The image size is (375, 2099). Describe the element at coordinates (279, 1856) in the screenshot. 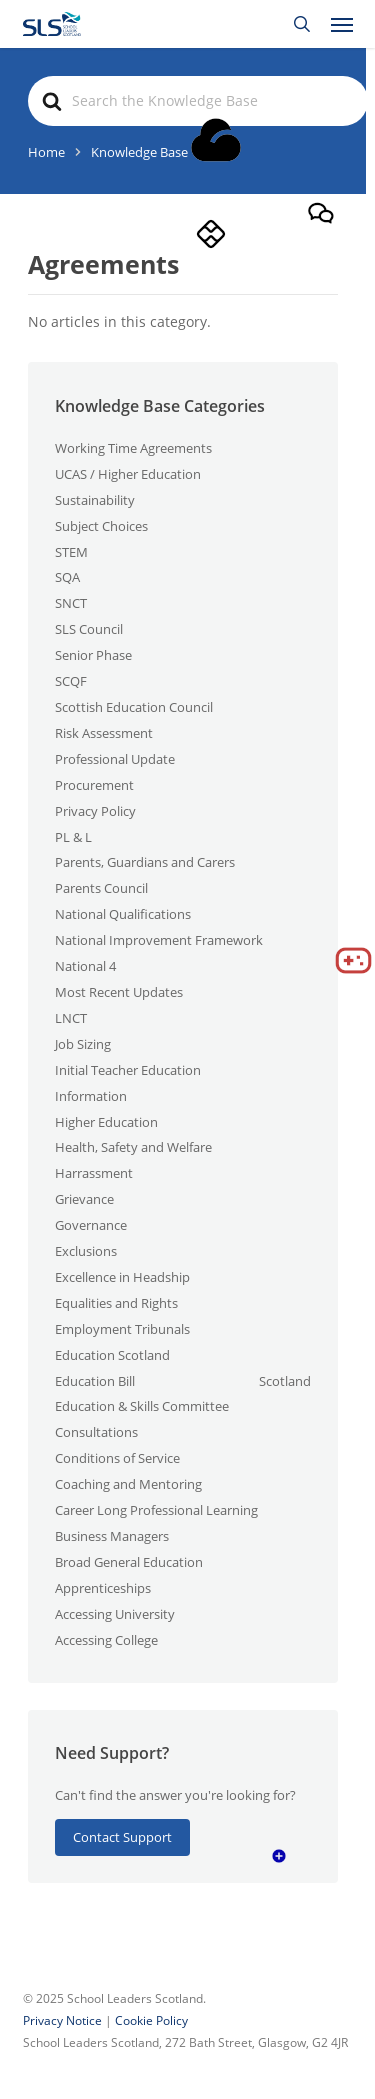

I see `add a new item` at that location.